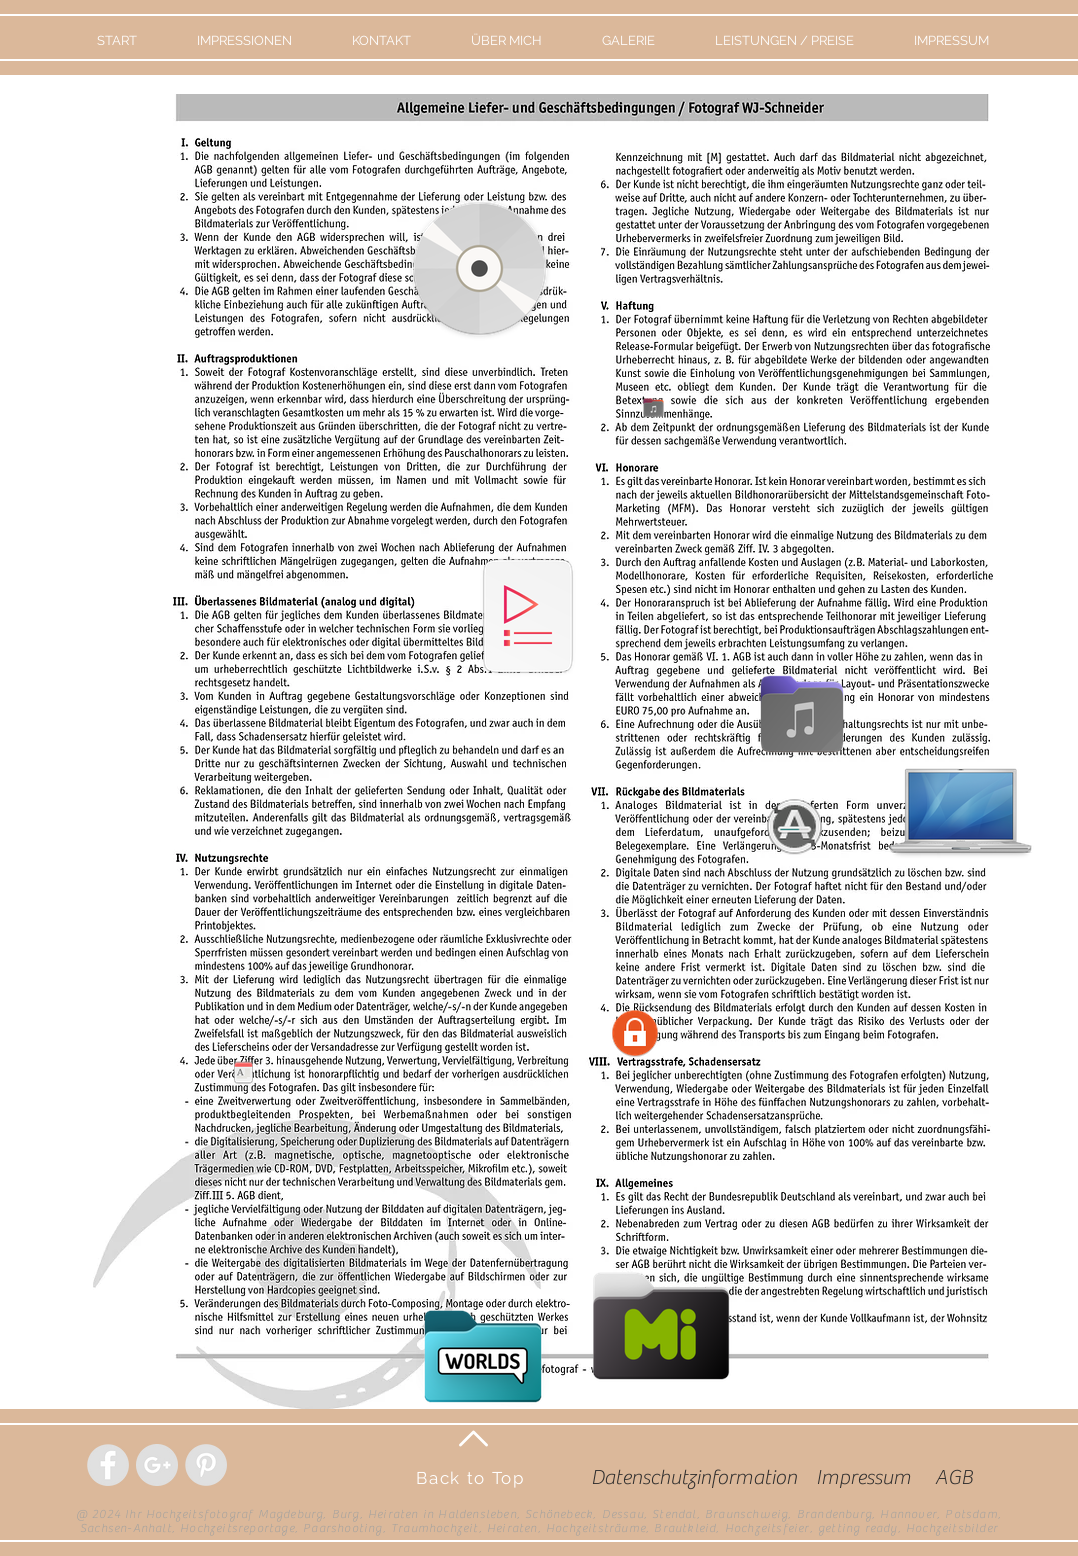  I want to click on check for system software updates, so click(794, 826).